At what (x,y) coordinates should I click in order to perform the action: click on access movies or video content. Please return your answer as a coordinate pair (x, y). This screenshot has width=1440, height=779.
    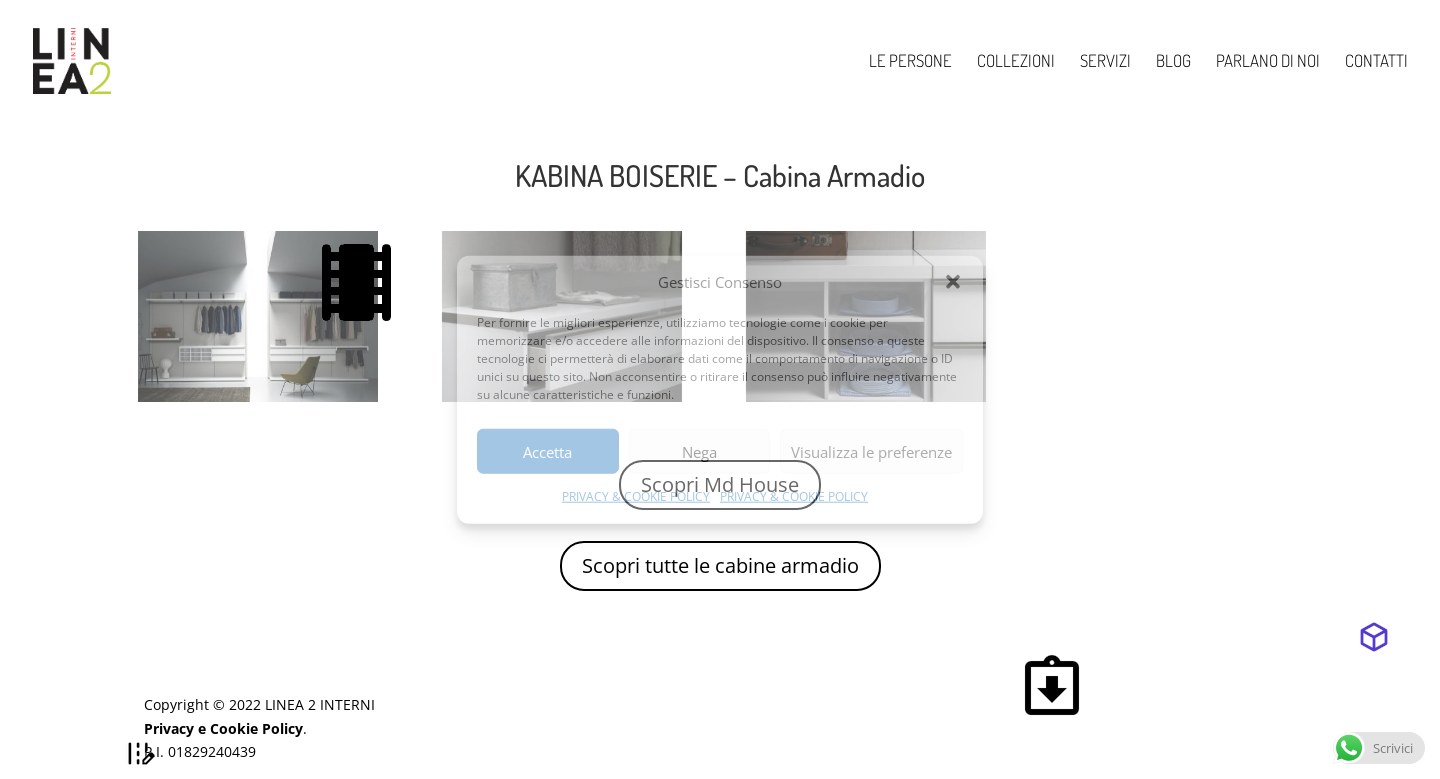
    Looking at the image, I should click on (356, 282).